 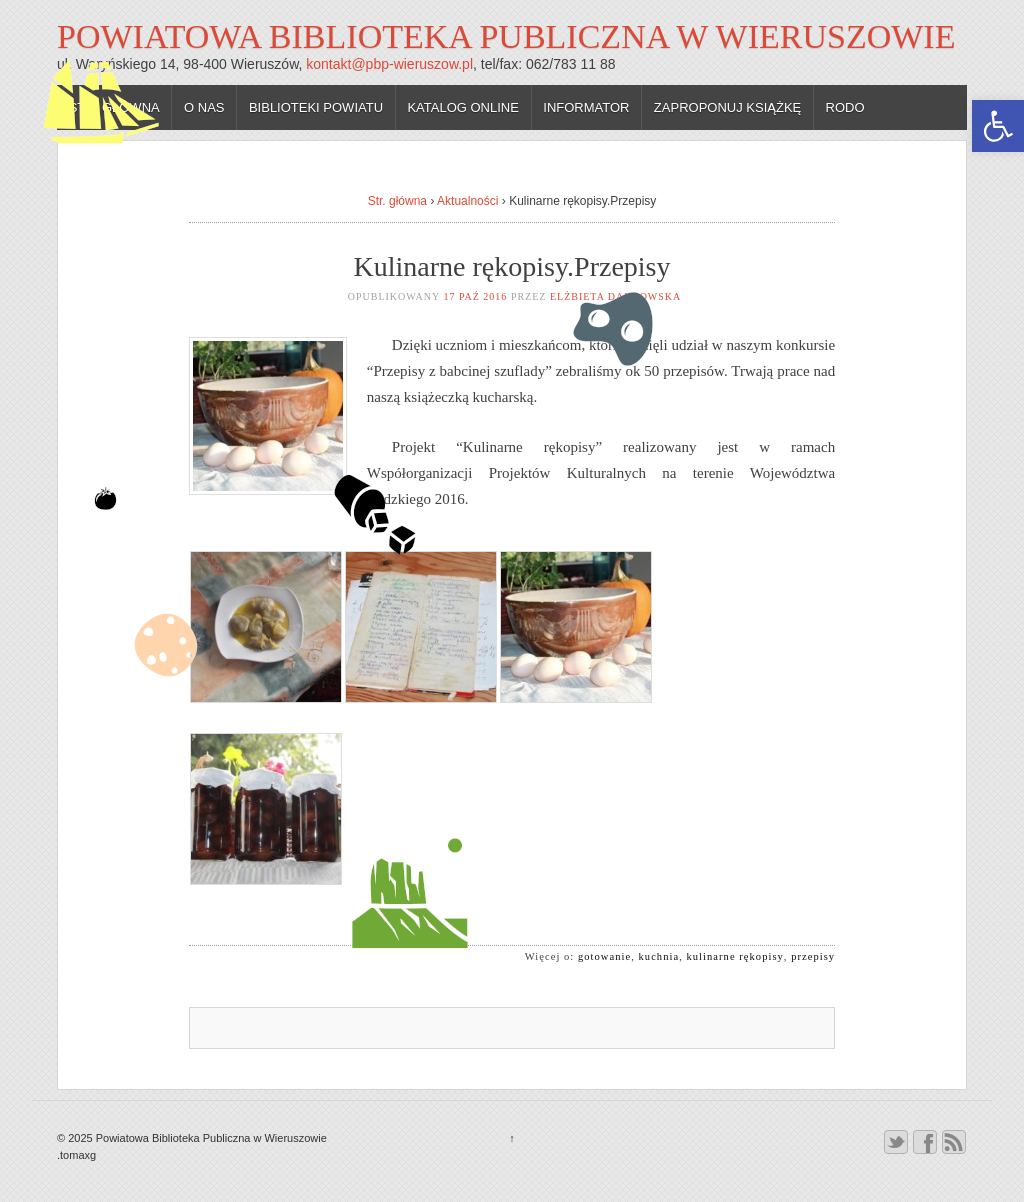 What do you see at coordinates (100, 101) in the screenshot?
I see `navigate to sailing or boating features` at bounding box center [100, 101].